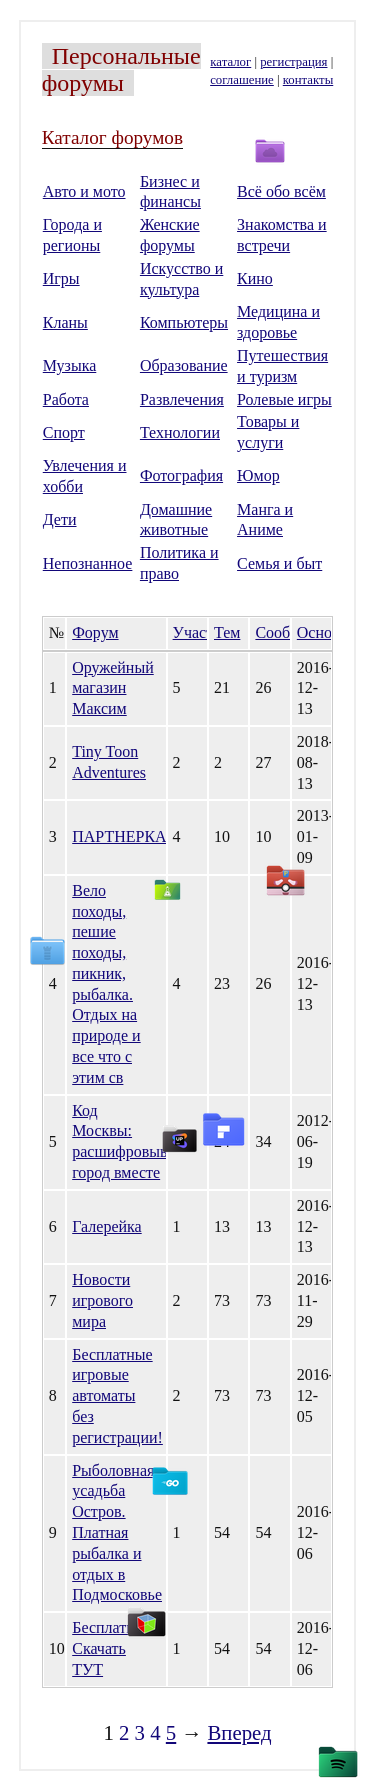 The width and height of the screenshot is (375, 1791). I want to click on open wondershare pdfreader documents folder, so click(223, 1130).